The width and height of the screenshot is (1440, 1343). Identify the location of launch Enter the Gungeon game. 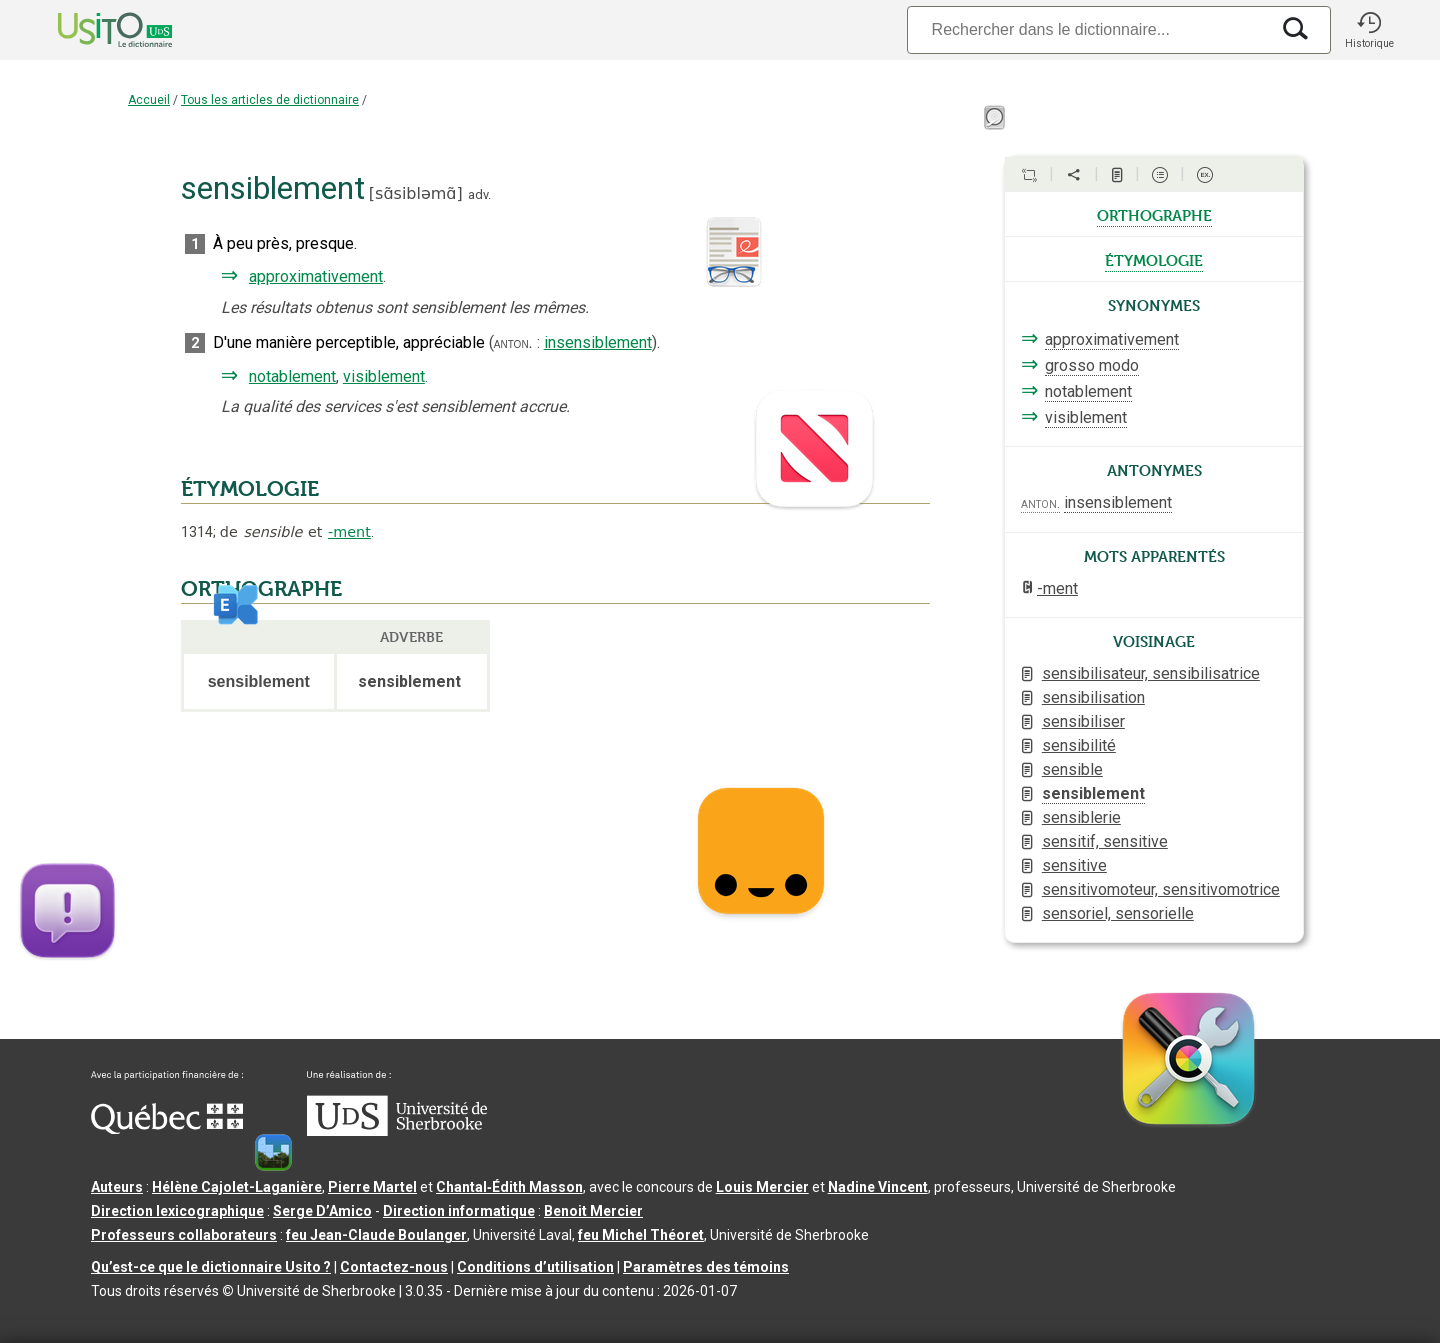
(761, 851).